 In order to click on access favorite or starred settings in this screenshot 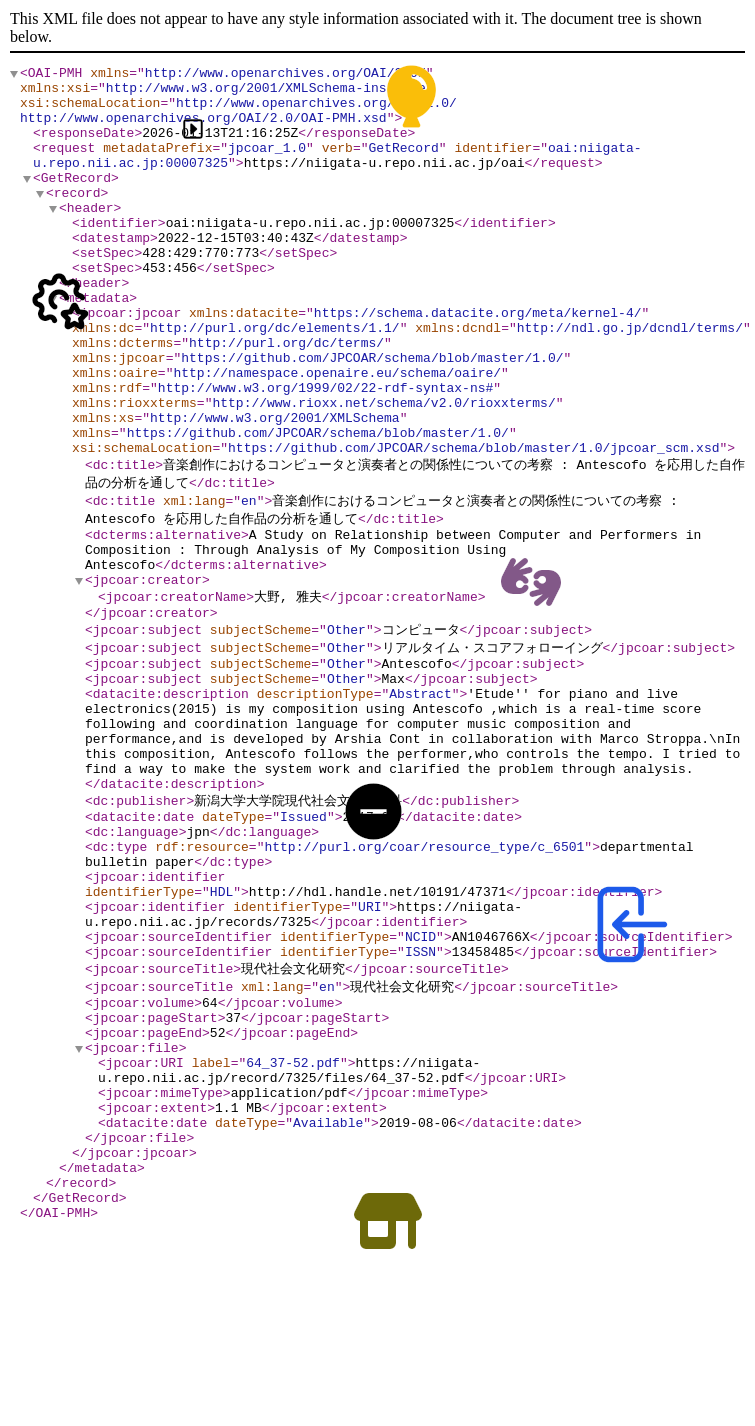, I will do `click(59, 300)`.